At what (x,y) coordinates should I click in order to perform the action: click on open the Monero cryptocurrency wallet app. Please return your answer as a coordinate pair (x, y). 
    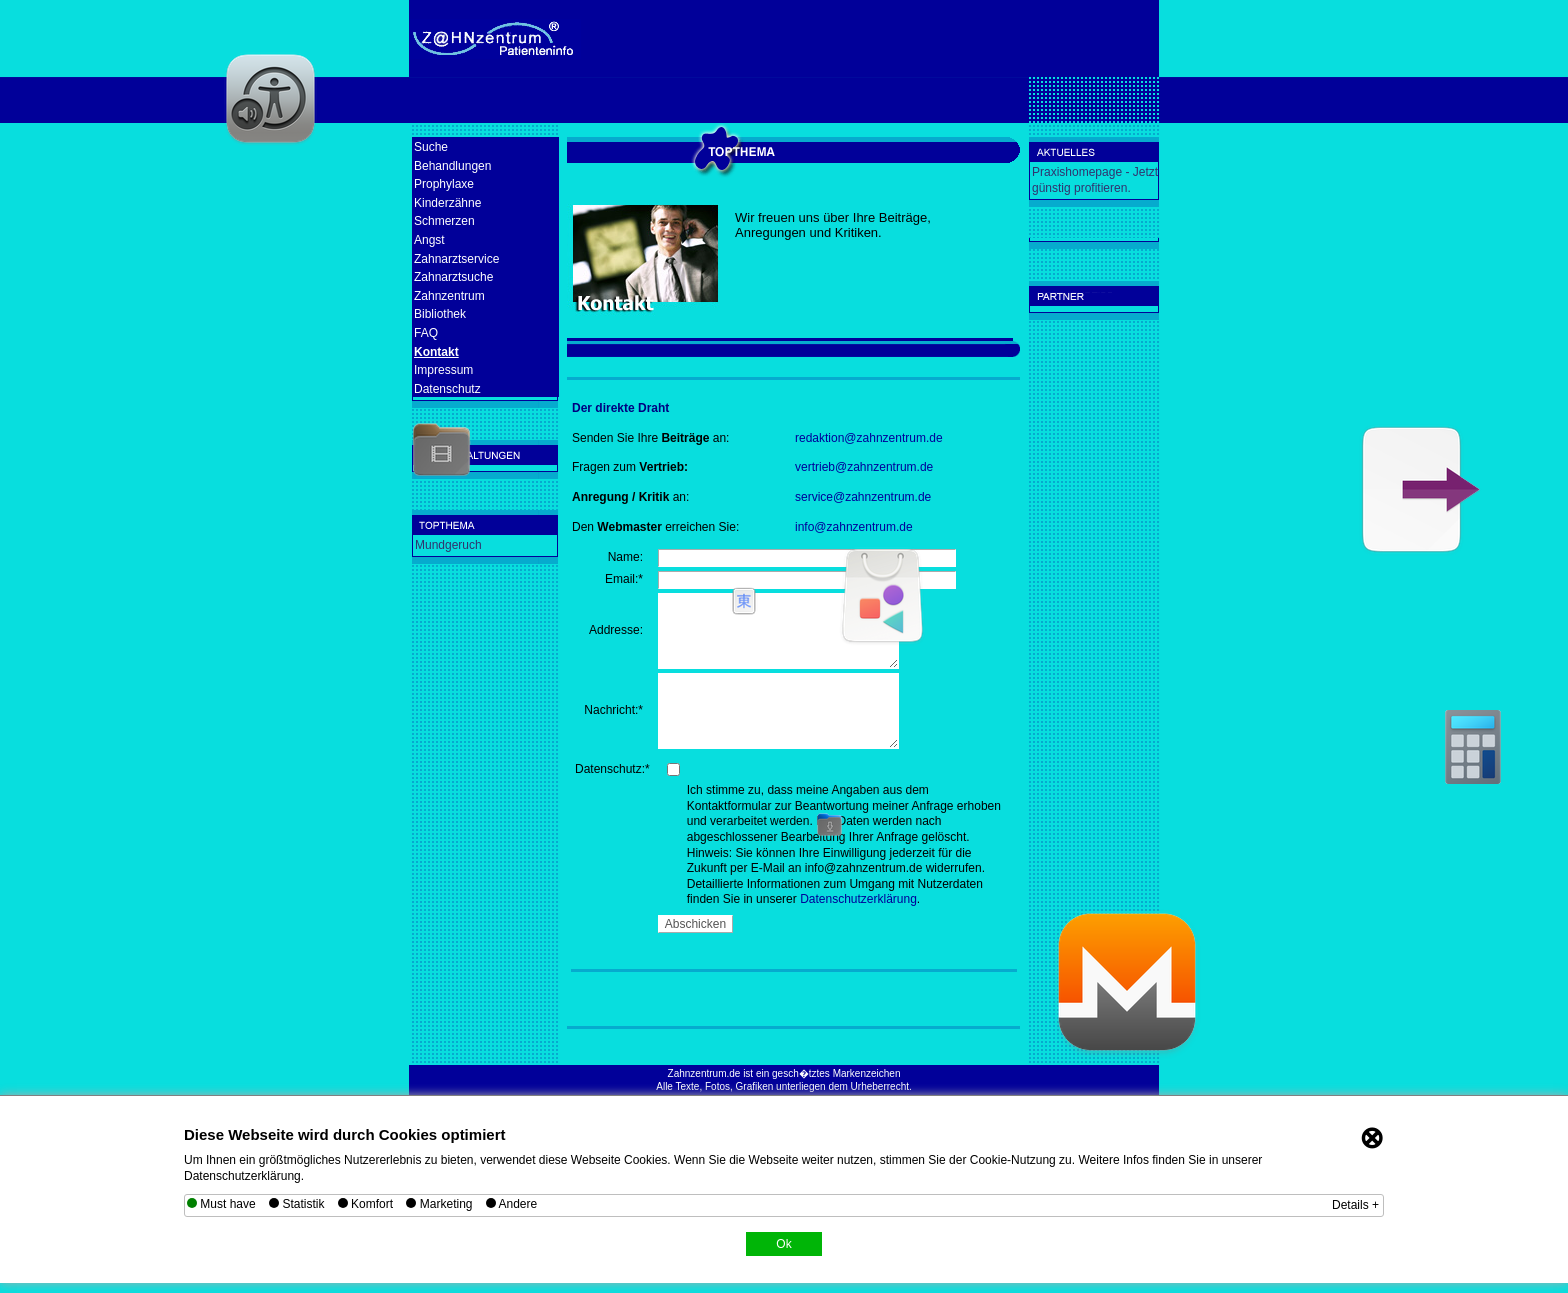
    Looking at the image, I should click on (1127, 982).